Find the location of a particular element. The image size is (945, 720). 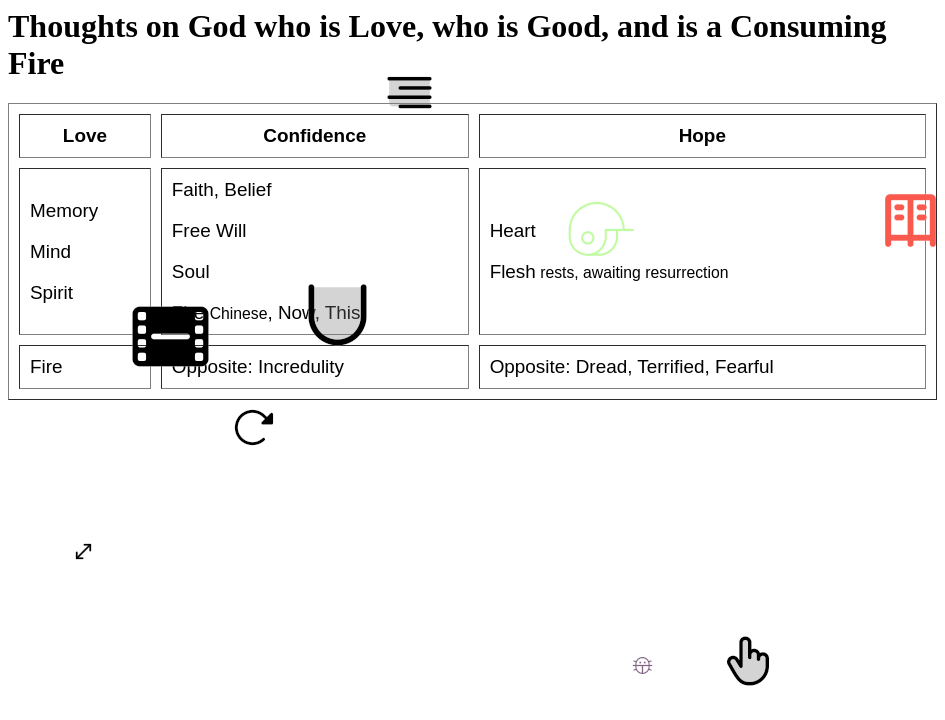

refresh or reload the current page is located at coordinates (252, 427).